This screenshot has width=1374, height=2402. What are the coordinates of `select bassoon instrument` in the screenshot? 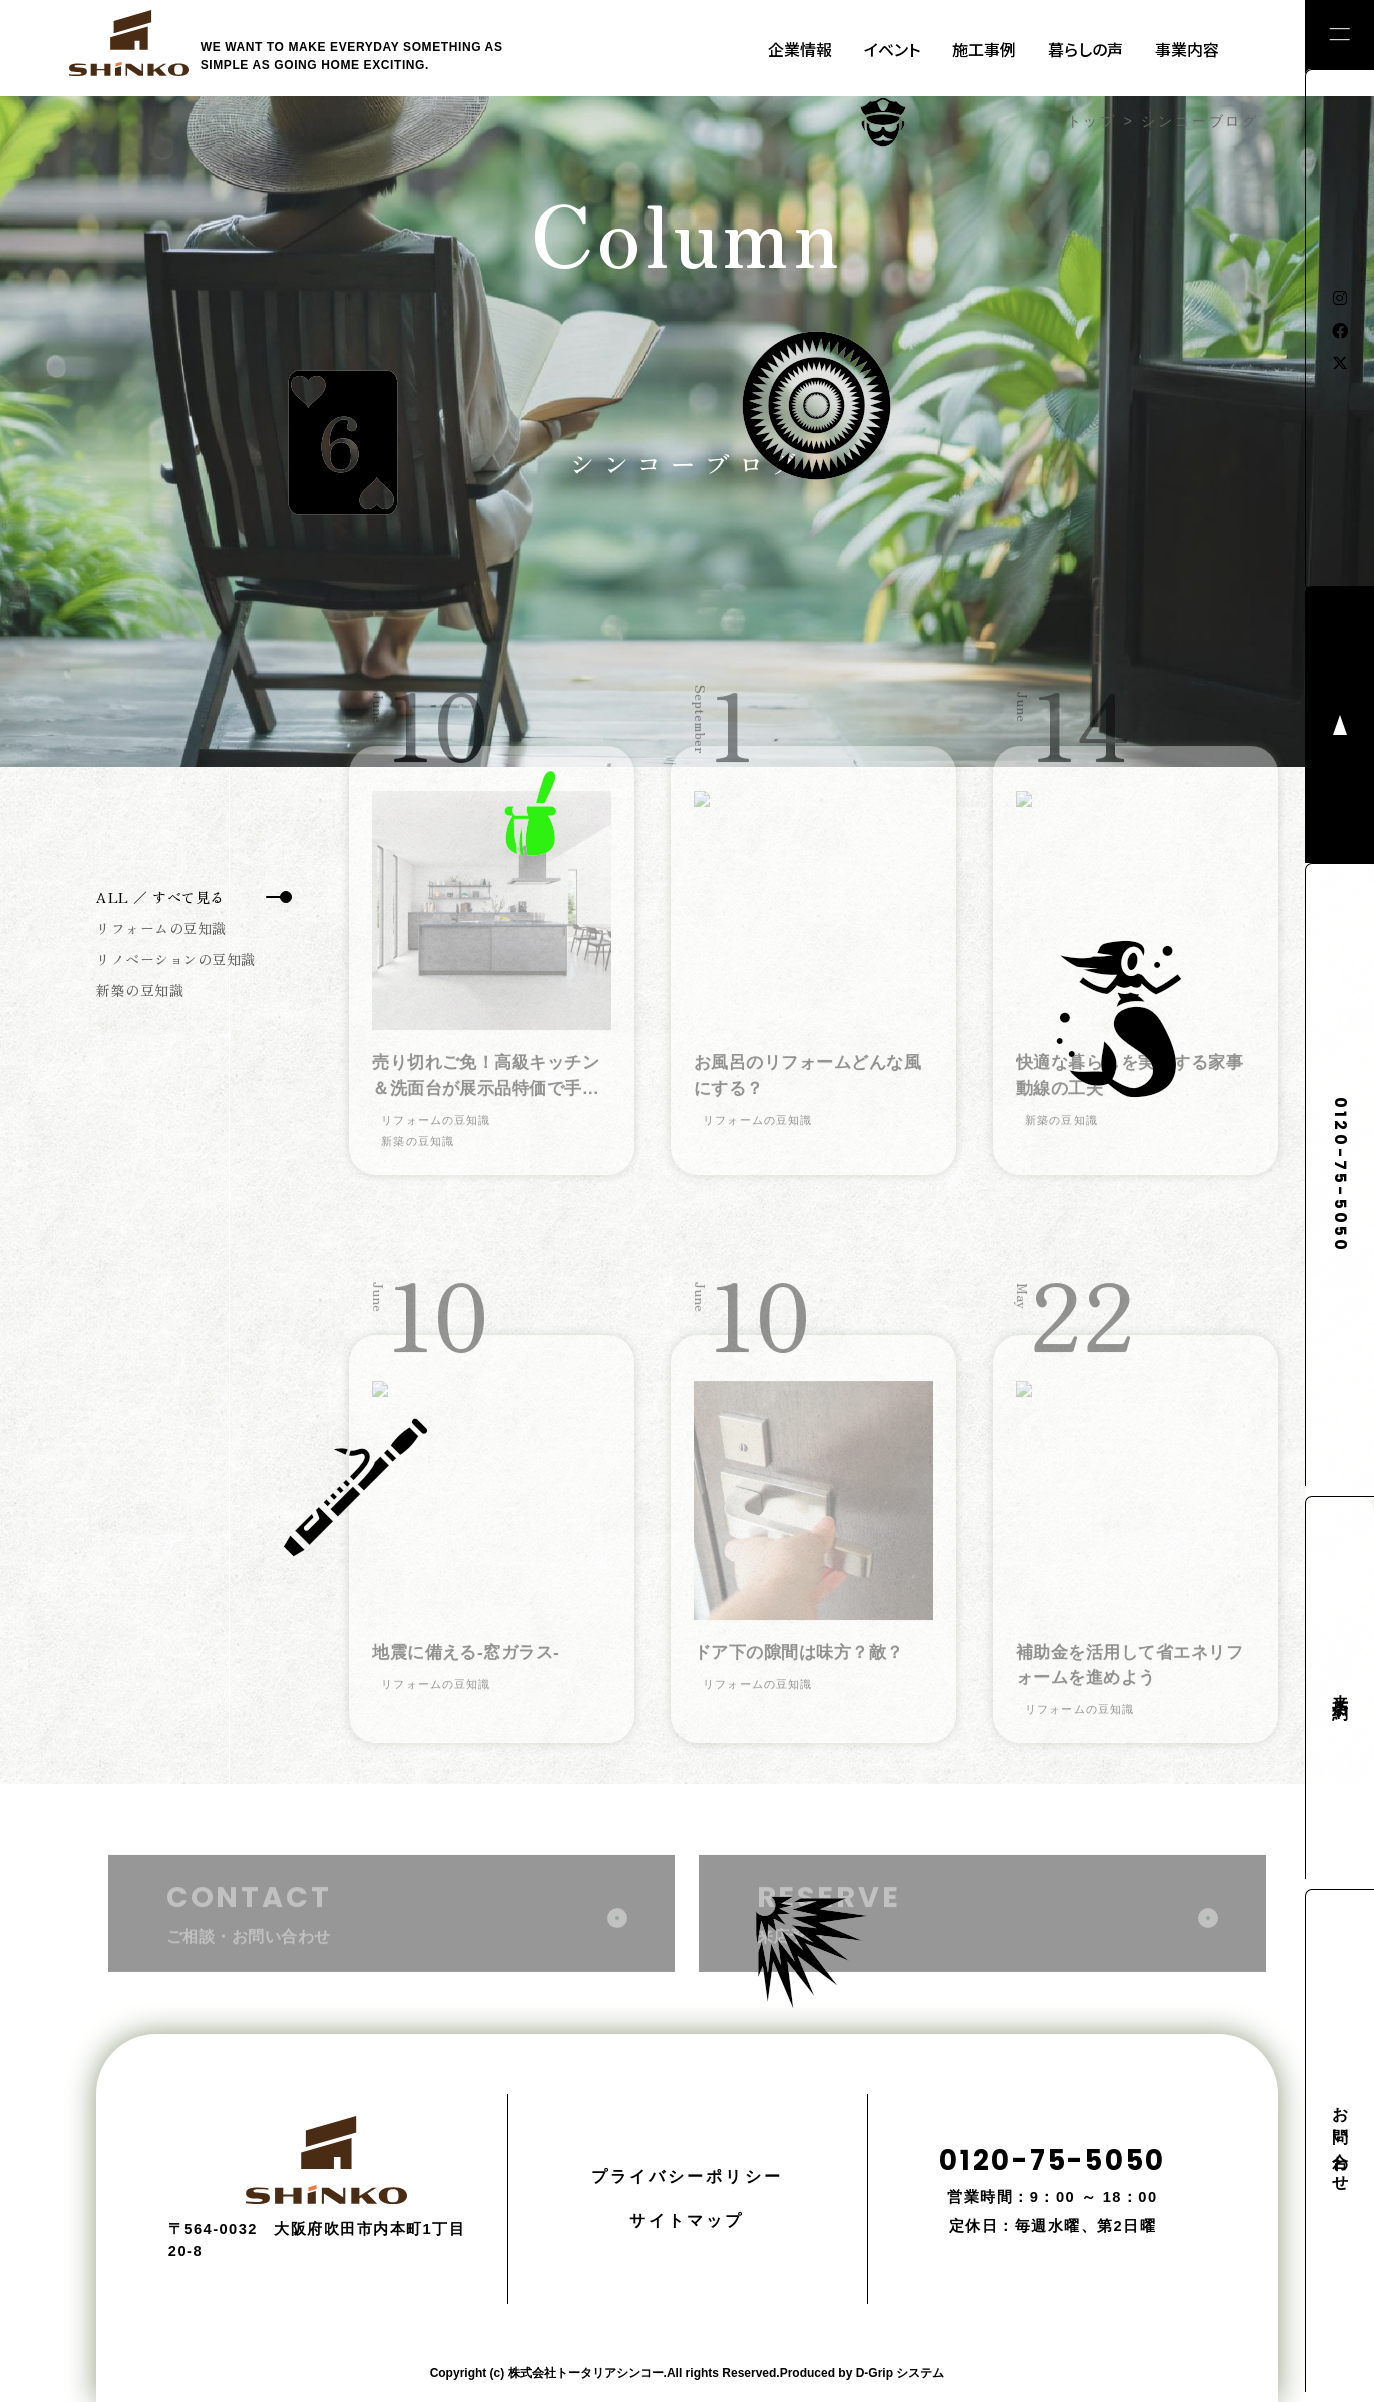 It's located at (355, 1487).